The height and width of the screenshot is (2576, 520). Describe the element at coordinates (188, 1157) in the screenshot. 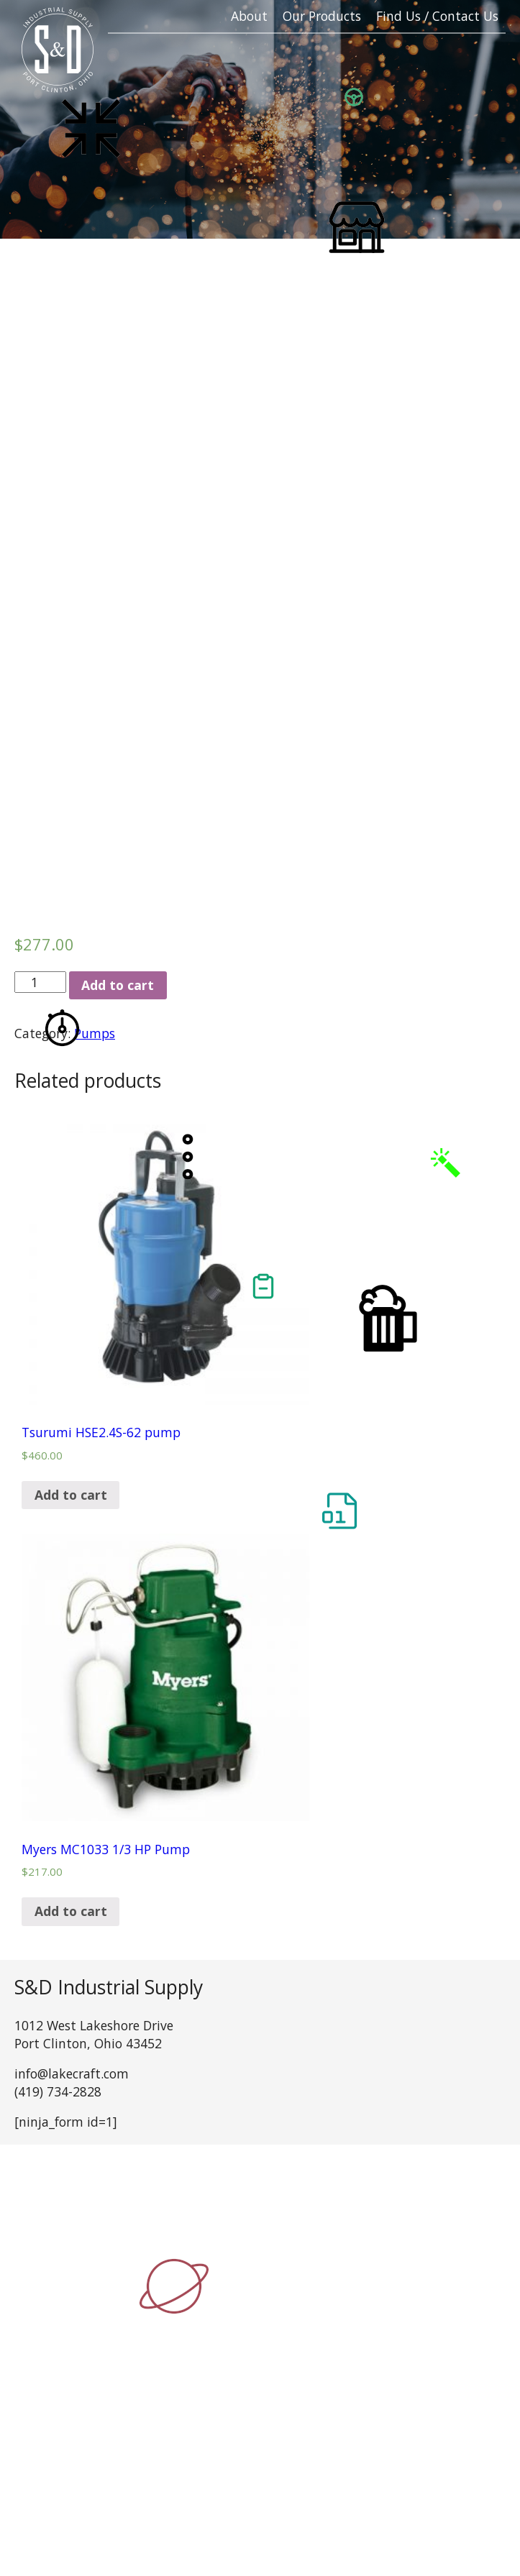

I see `open more options menu` at that location.